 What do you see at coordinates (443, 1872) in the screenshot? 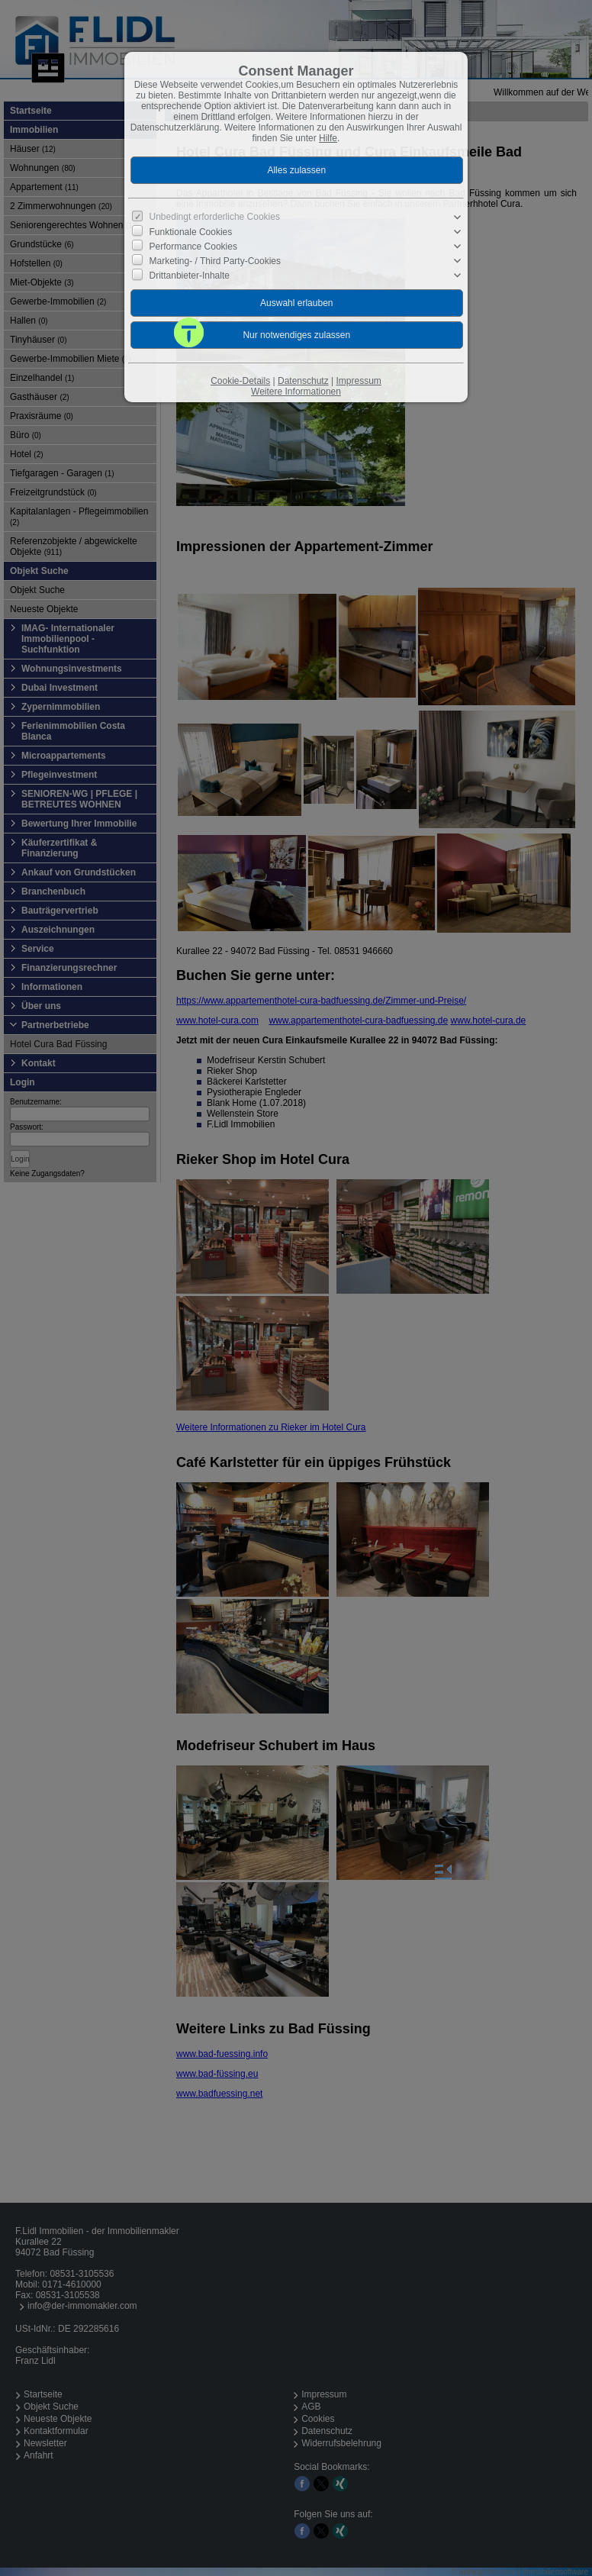
I see `collapse or hide the sidebar menu` at bounding box center [443, 1872].